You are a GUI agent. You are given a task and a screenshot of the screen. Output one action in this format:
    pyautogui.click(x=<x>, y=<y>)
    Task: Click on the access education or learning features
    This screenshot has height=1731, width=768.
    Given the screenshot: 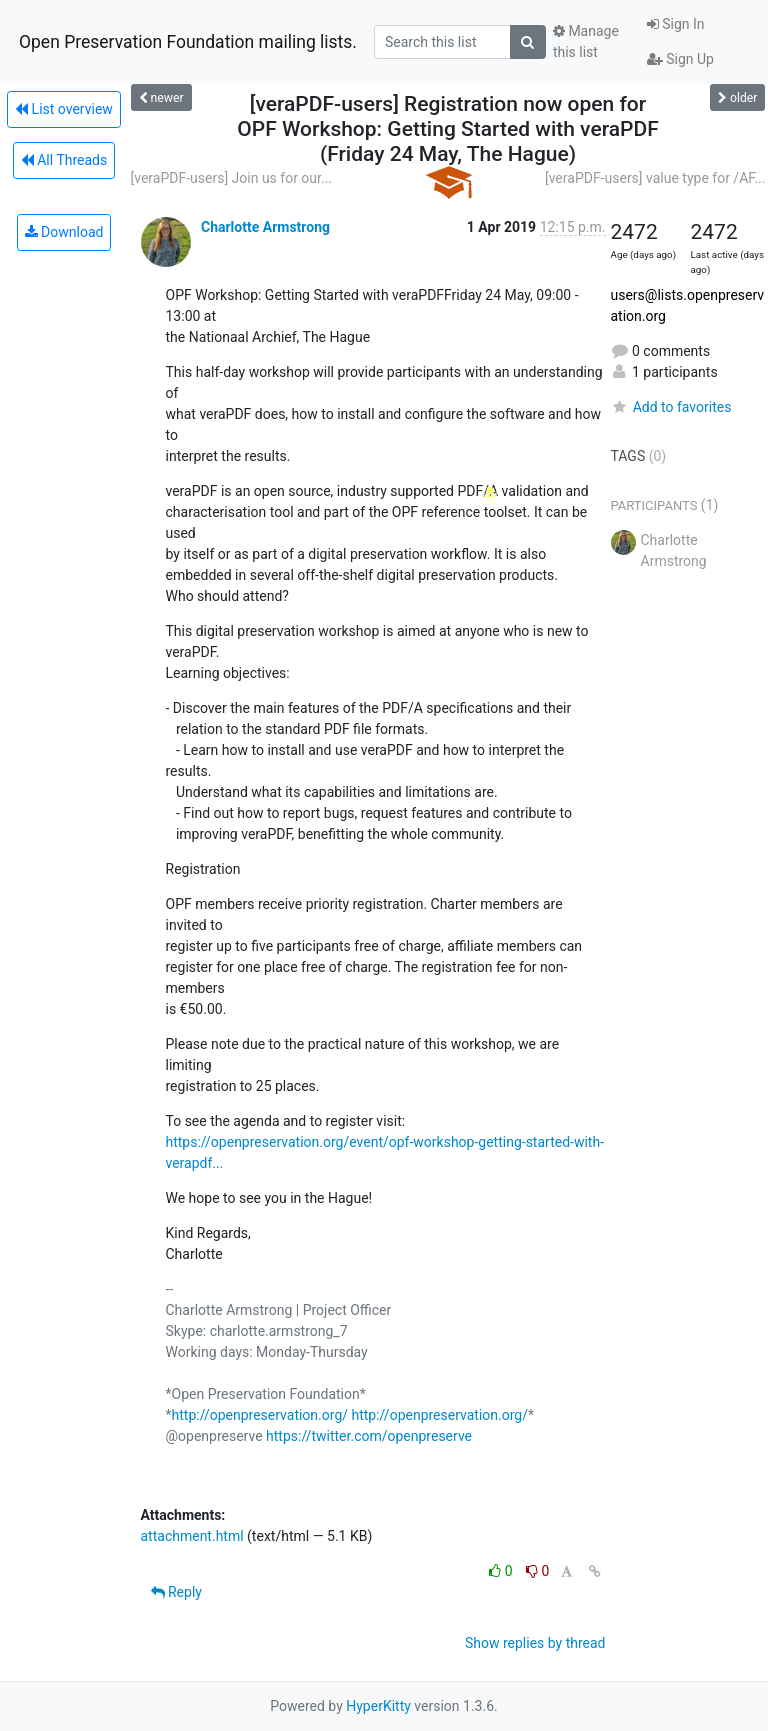 What is the action you would take?
    pyautogui.click(x=449, y=183)
    